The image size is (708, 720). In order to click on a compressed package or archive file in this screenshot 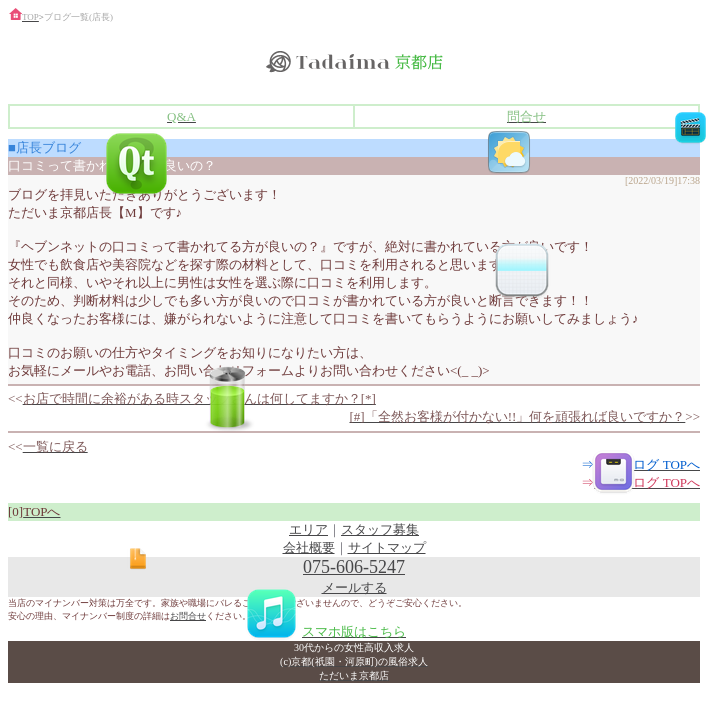, I will do `click(138, 559)`.